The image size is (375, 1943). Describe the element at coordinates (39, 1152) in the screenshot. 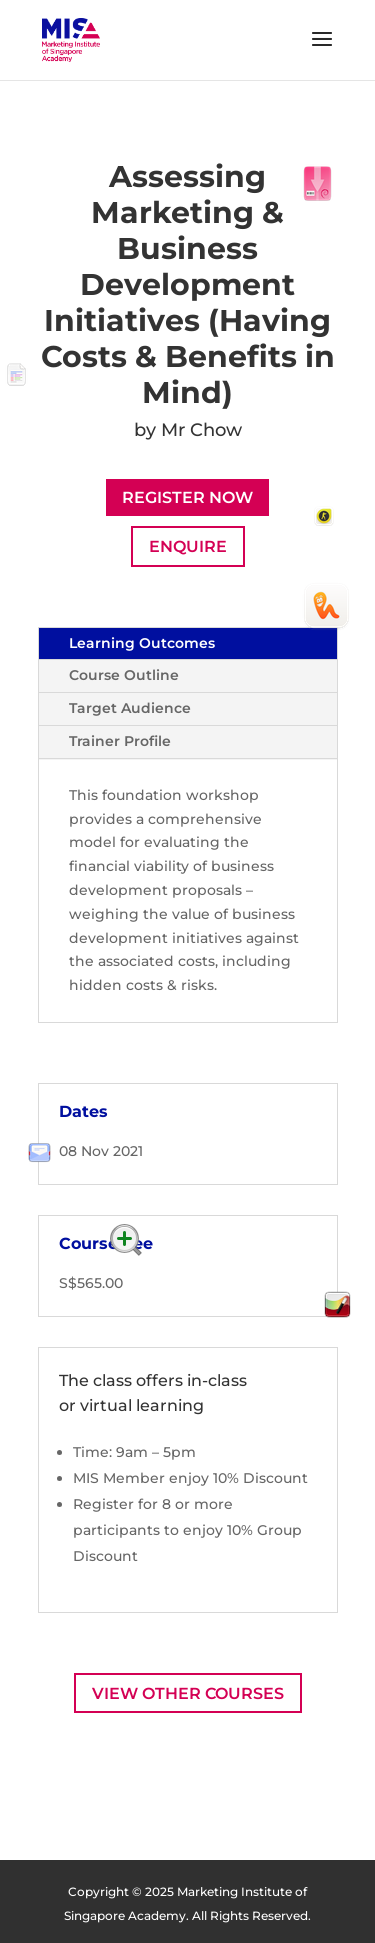

I see `open email application` at that location.